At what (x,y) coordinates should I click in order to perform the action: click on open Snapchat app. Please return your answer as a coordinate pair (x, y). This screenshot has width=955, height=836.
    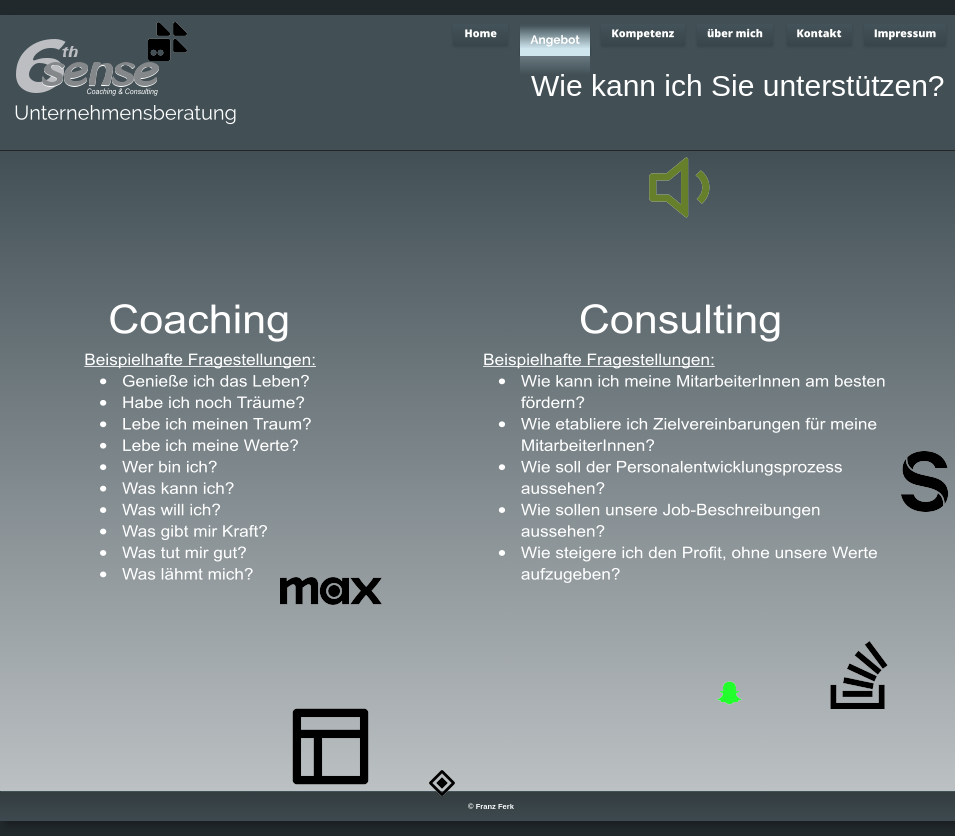
    Looking at the image, I should click on (729, 692).